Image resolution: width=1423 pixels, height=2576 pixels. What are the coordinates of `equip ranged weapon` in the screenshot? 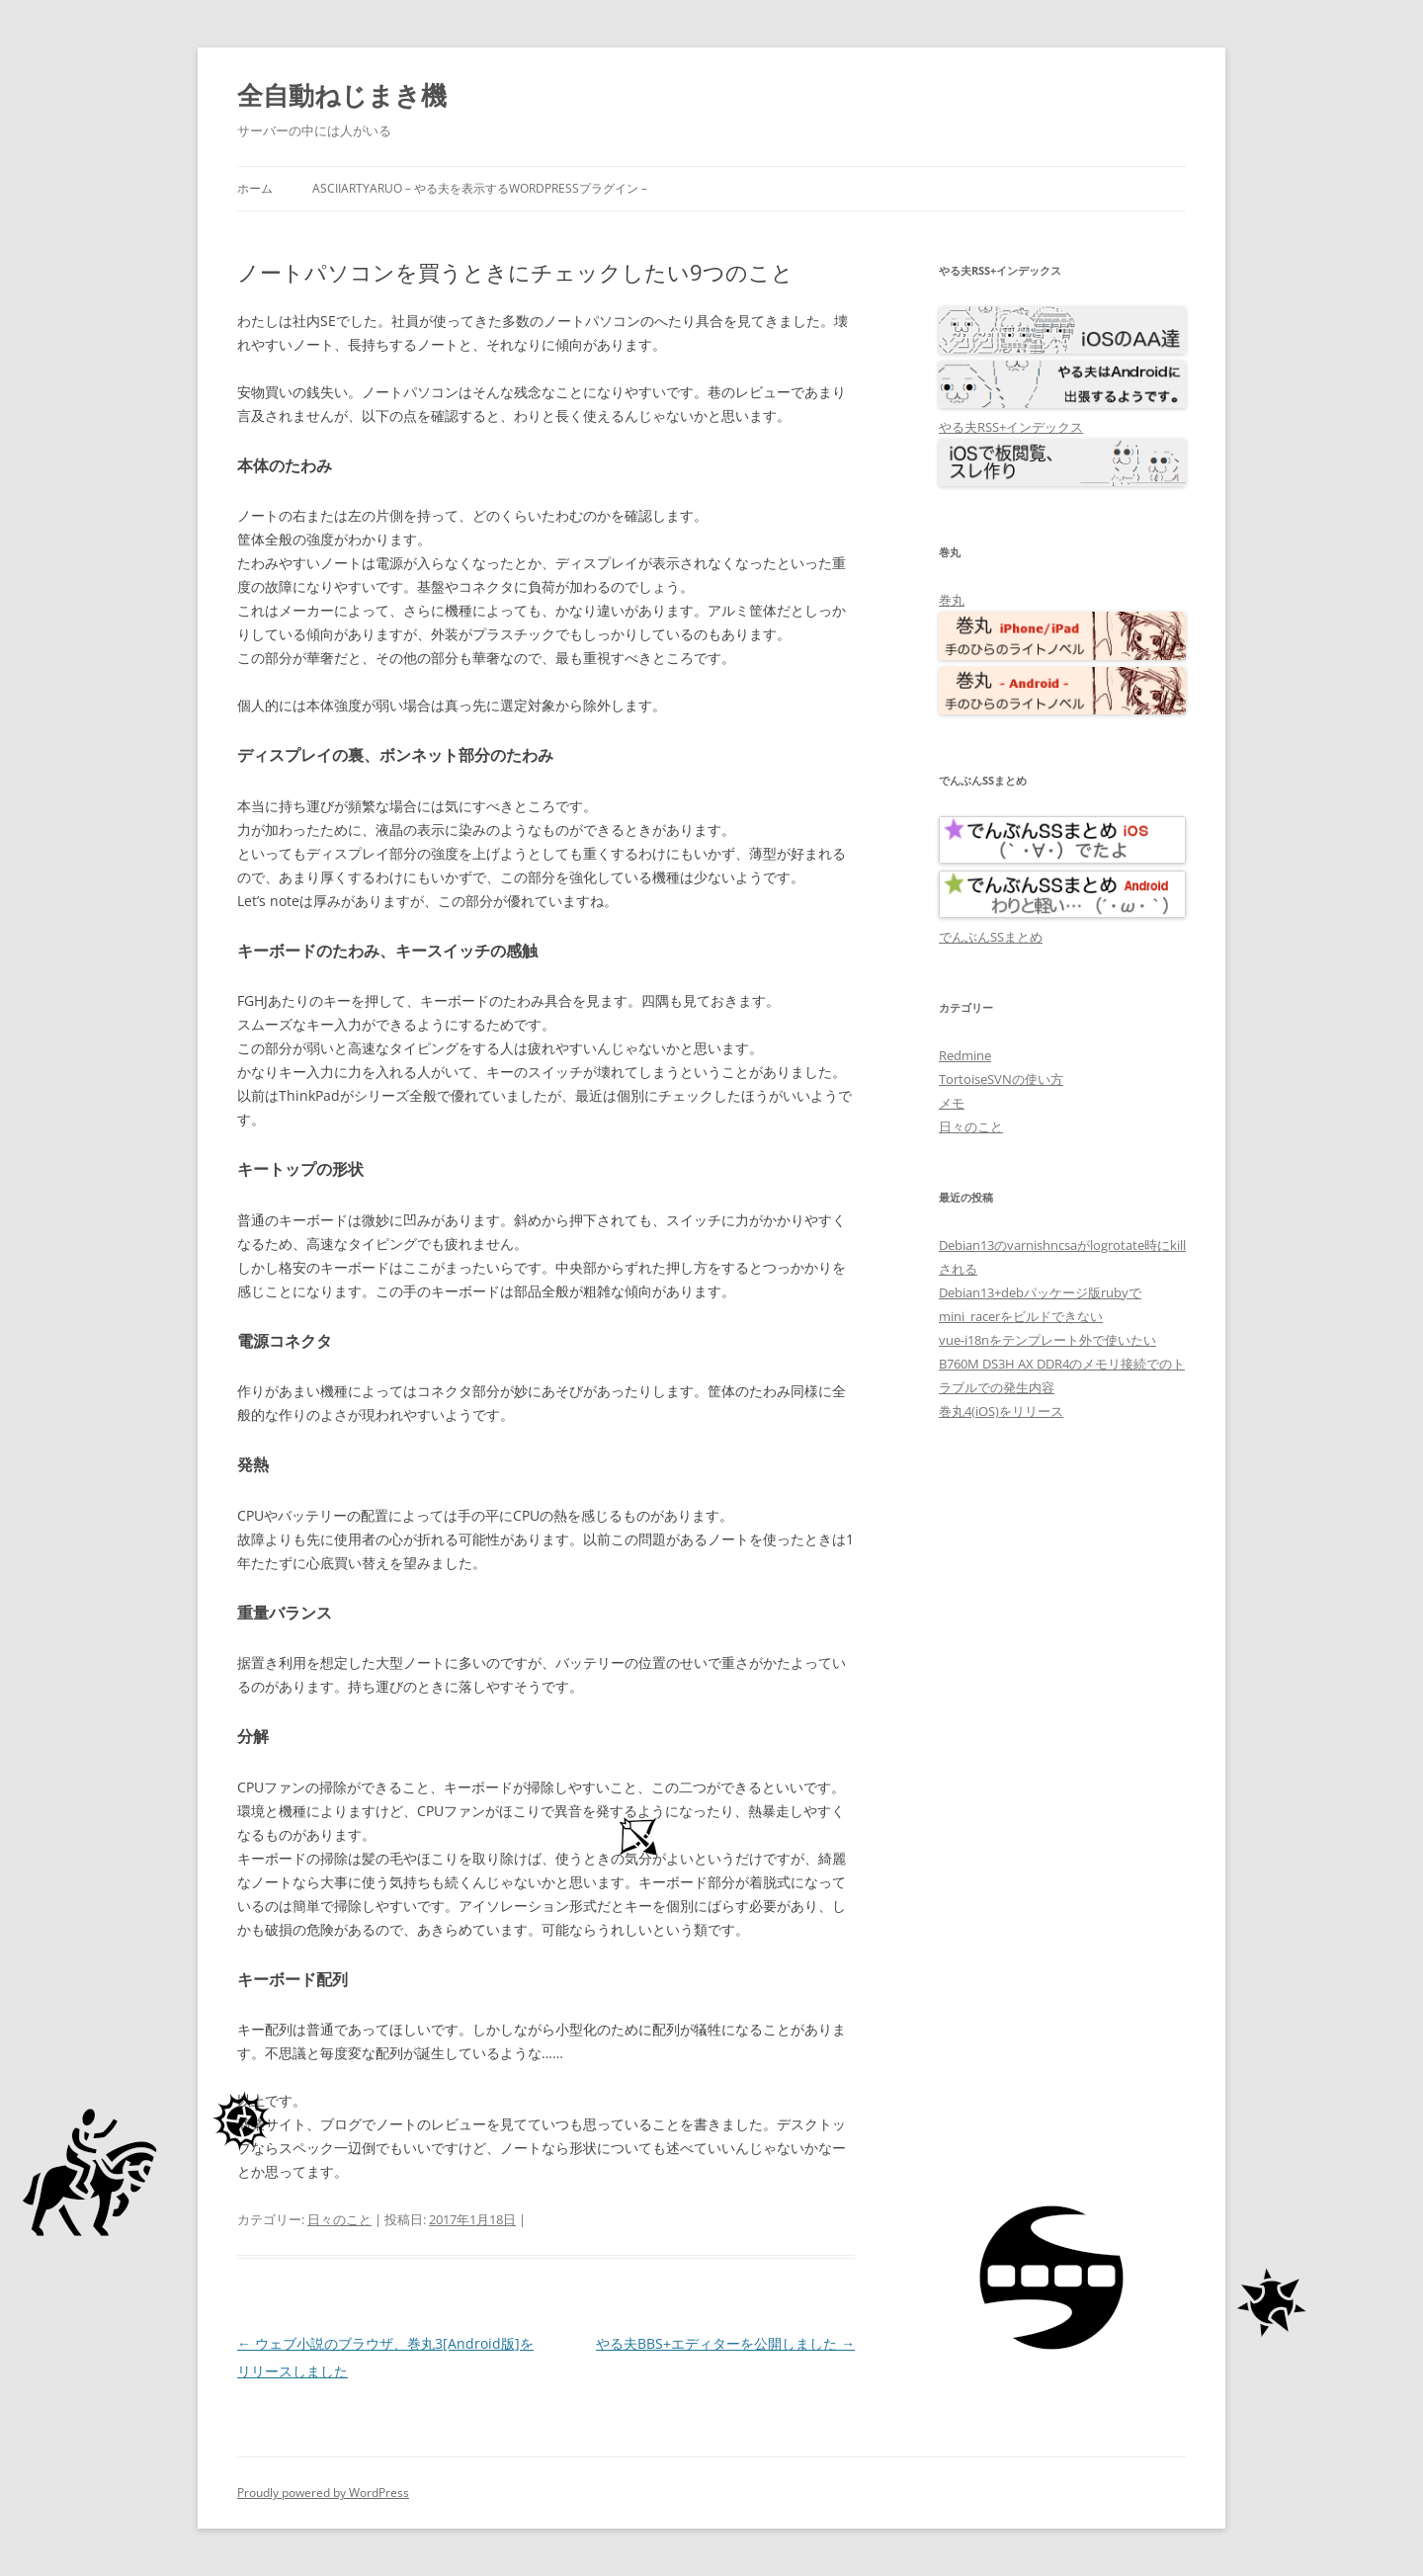 It's located at (637, 1836).